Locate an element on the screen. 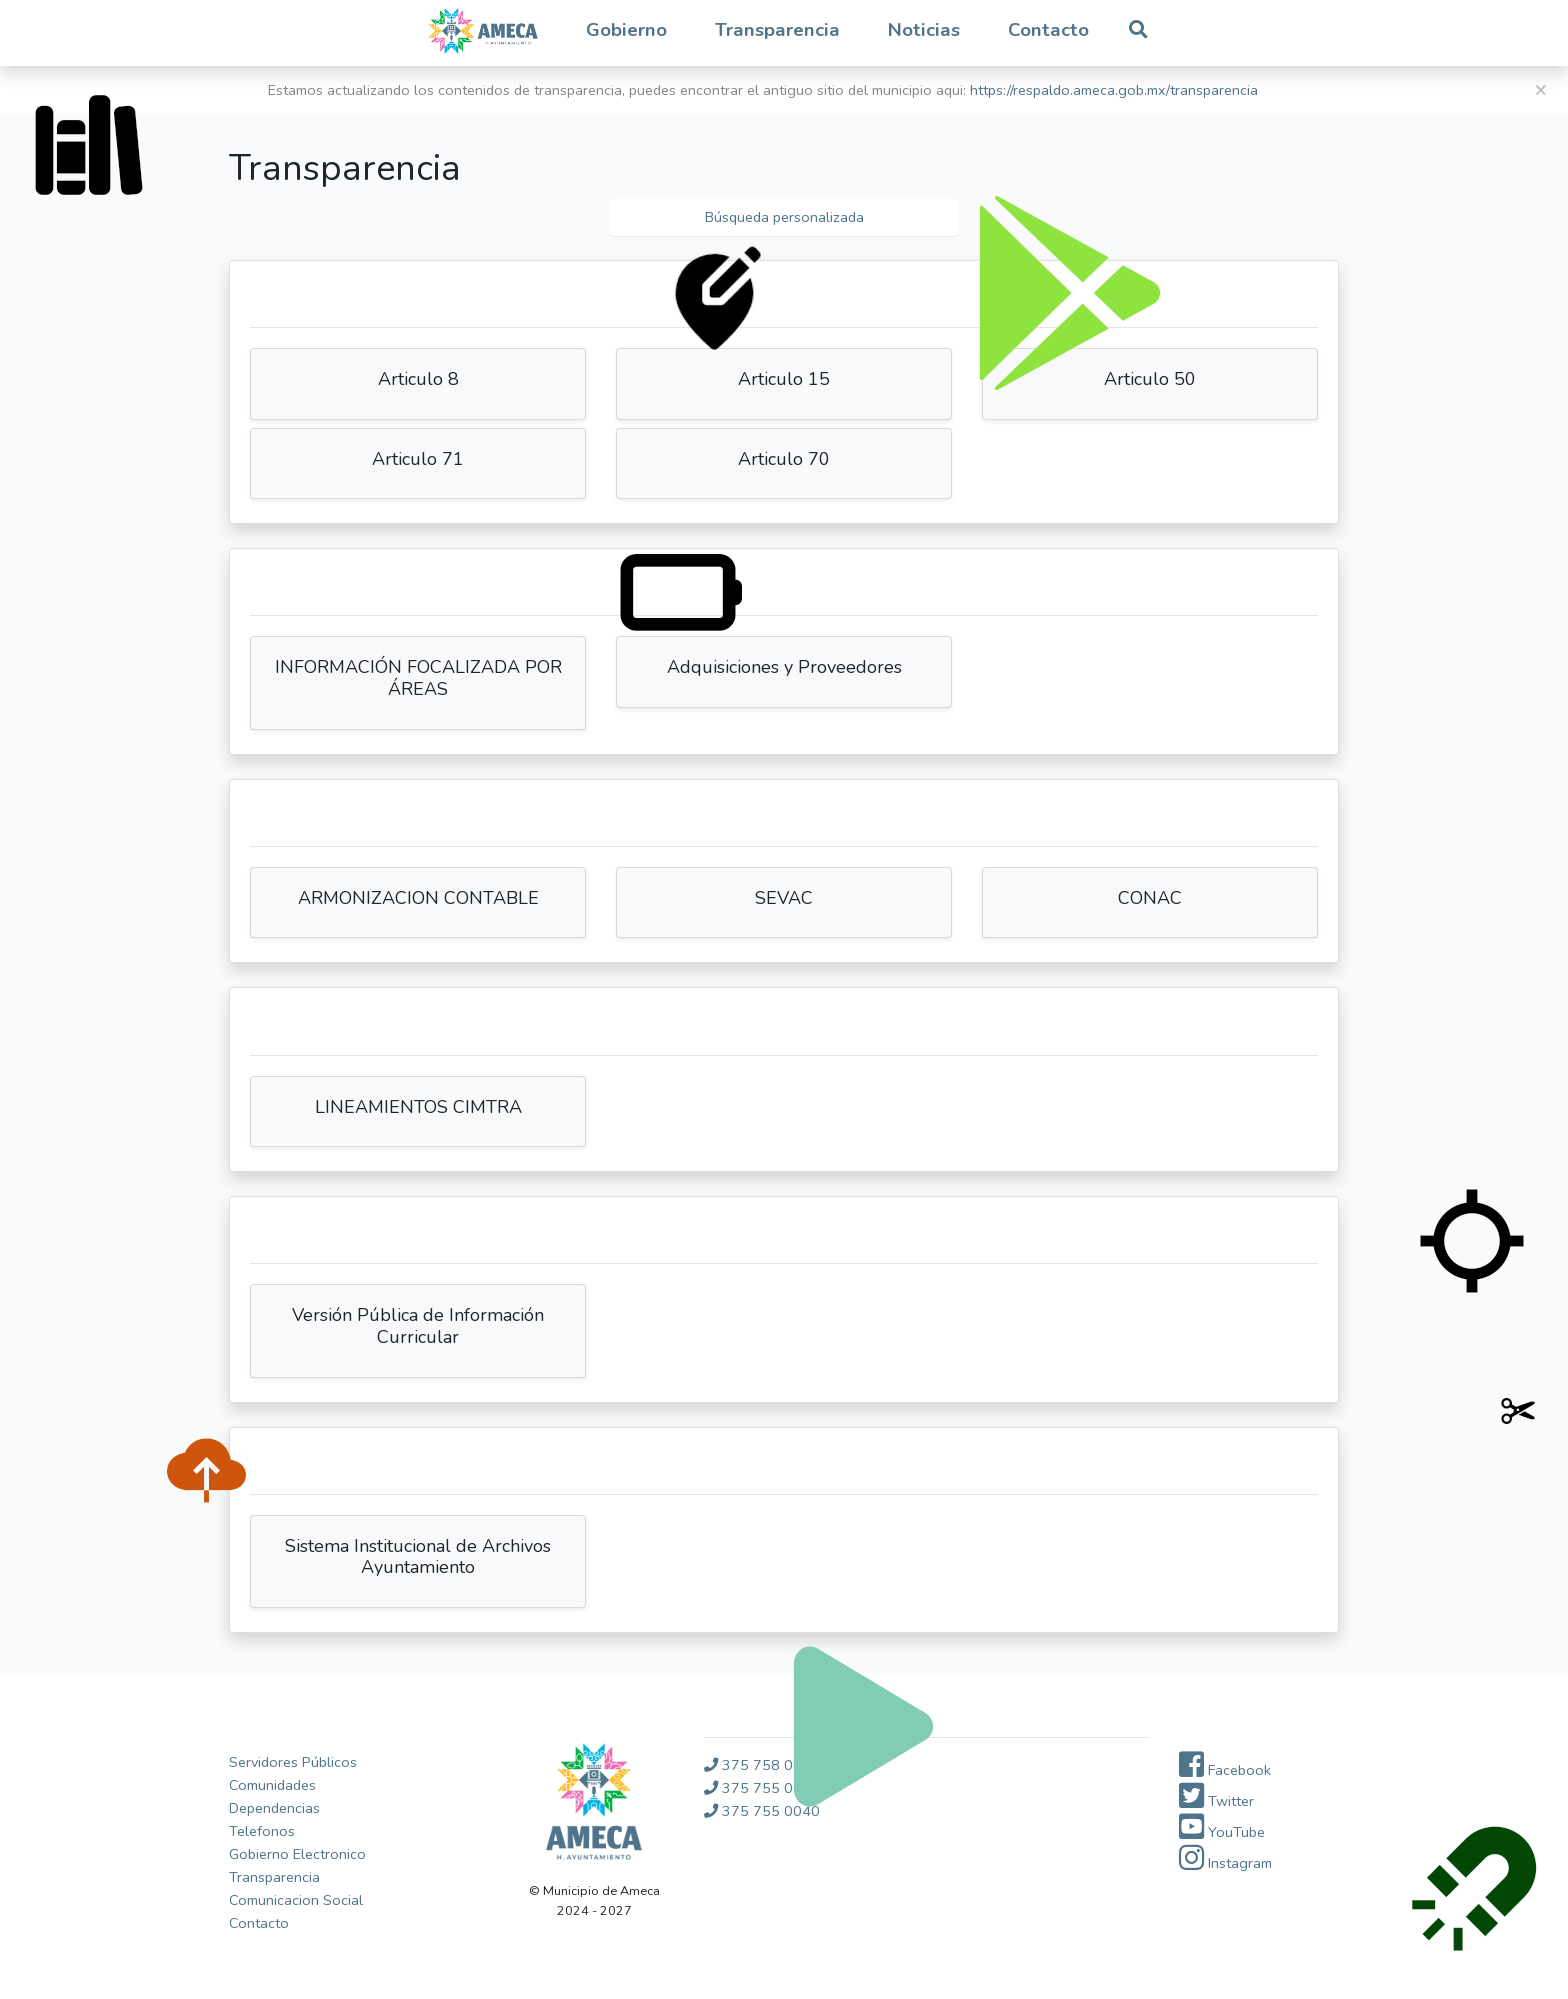  open google play store is located at coordinates (1070, 293).